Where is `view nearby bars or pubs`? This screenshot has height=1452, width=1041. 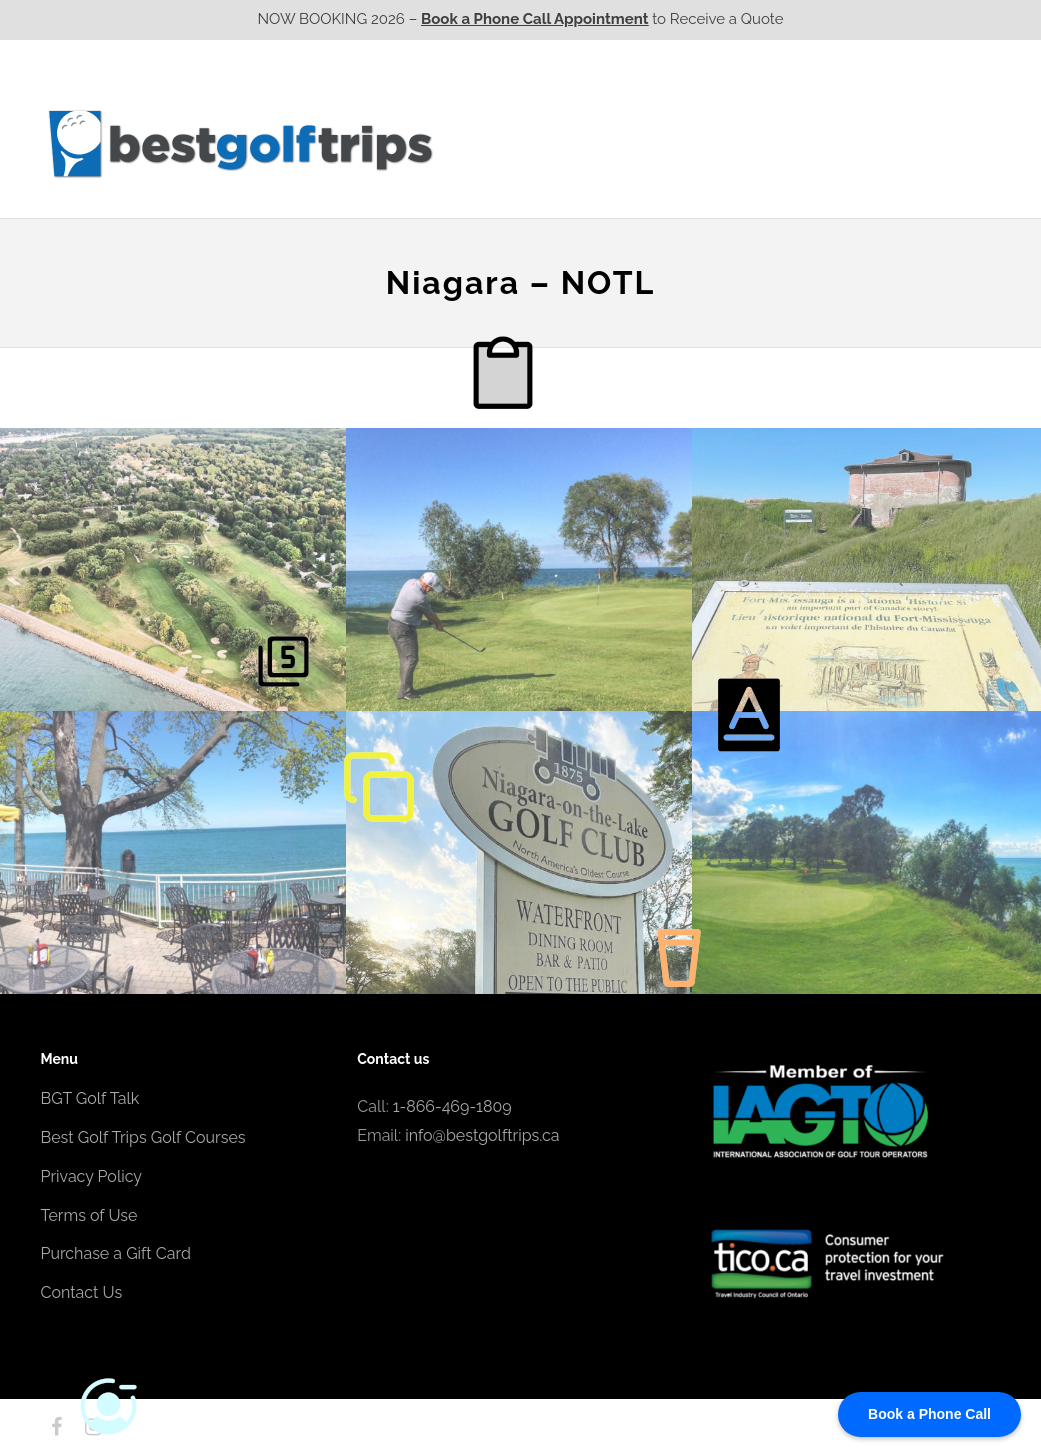
view nearby bars or pubs is located at coordinates (679, 957).